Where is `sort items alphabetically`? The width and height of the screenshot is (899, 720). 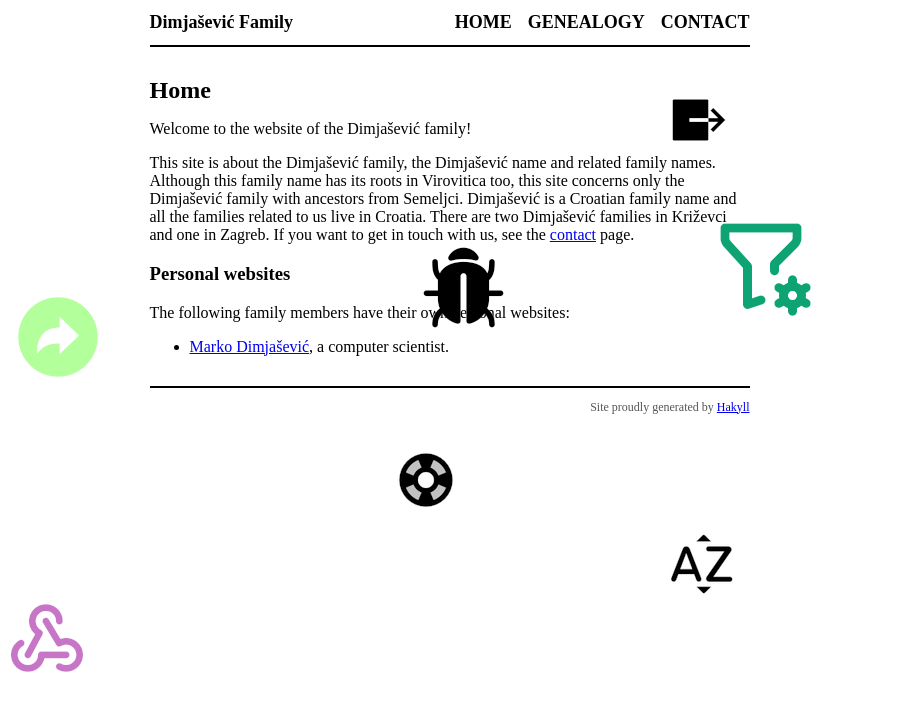
sort items alphabetically is located at coordinates (702, 564).